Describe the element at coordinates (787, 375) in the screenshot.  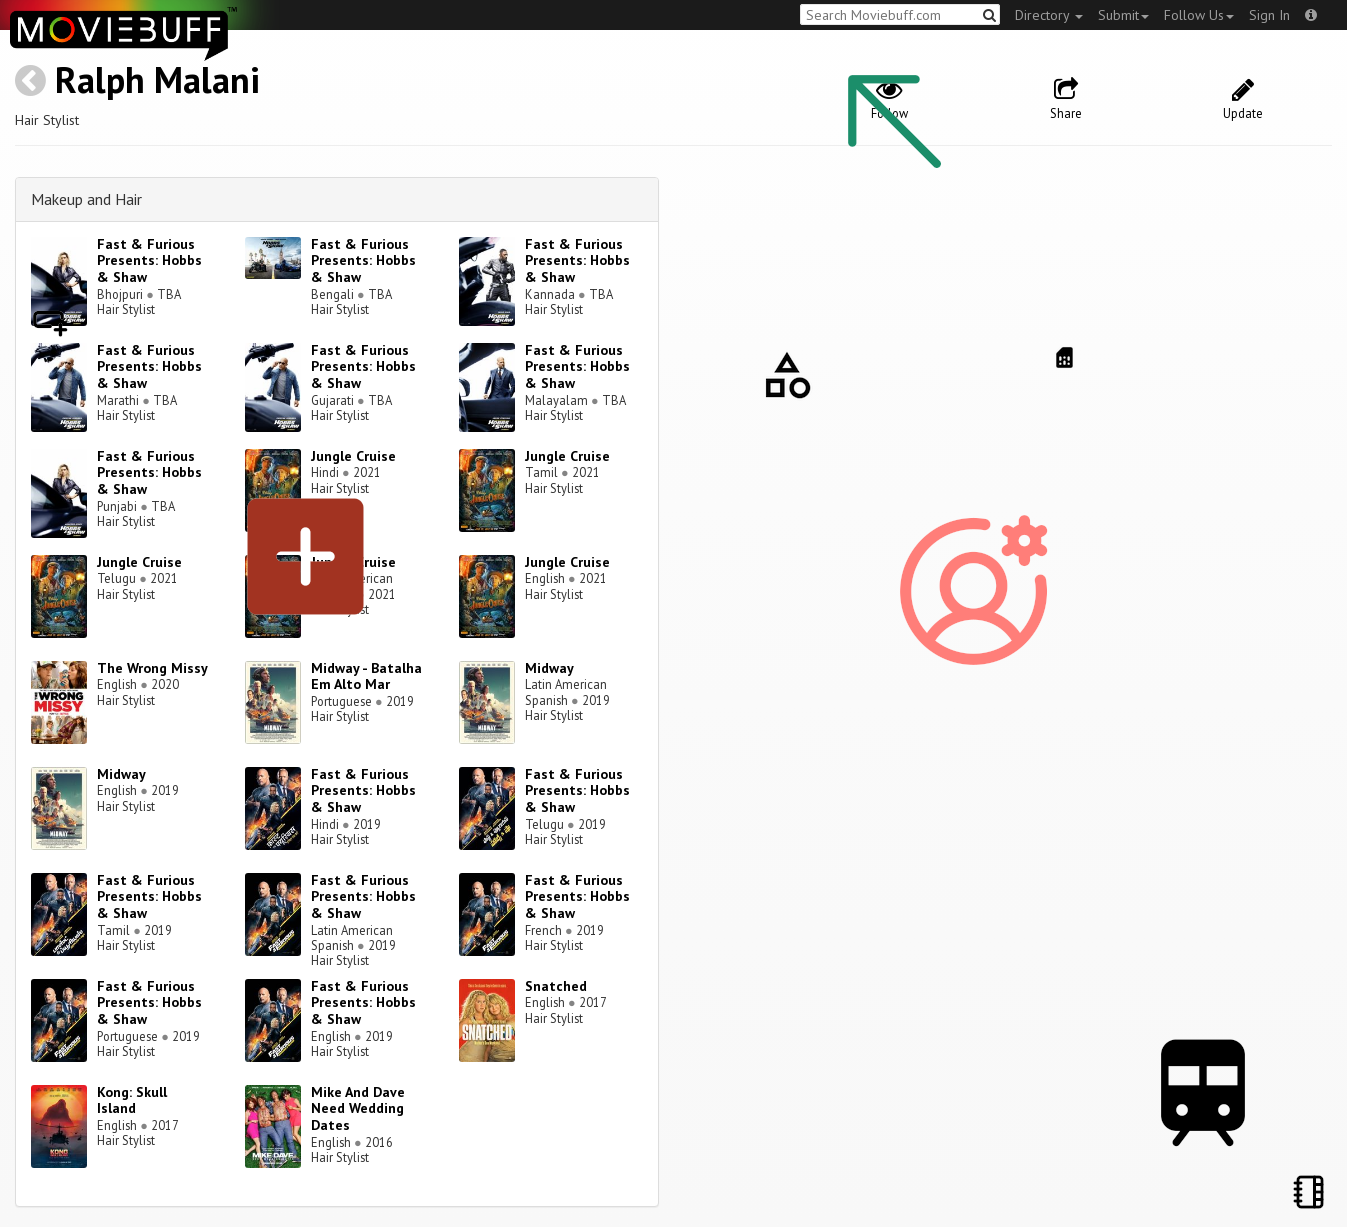
I see `browse or filter by category` at that location.